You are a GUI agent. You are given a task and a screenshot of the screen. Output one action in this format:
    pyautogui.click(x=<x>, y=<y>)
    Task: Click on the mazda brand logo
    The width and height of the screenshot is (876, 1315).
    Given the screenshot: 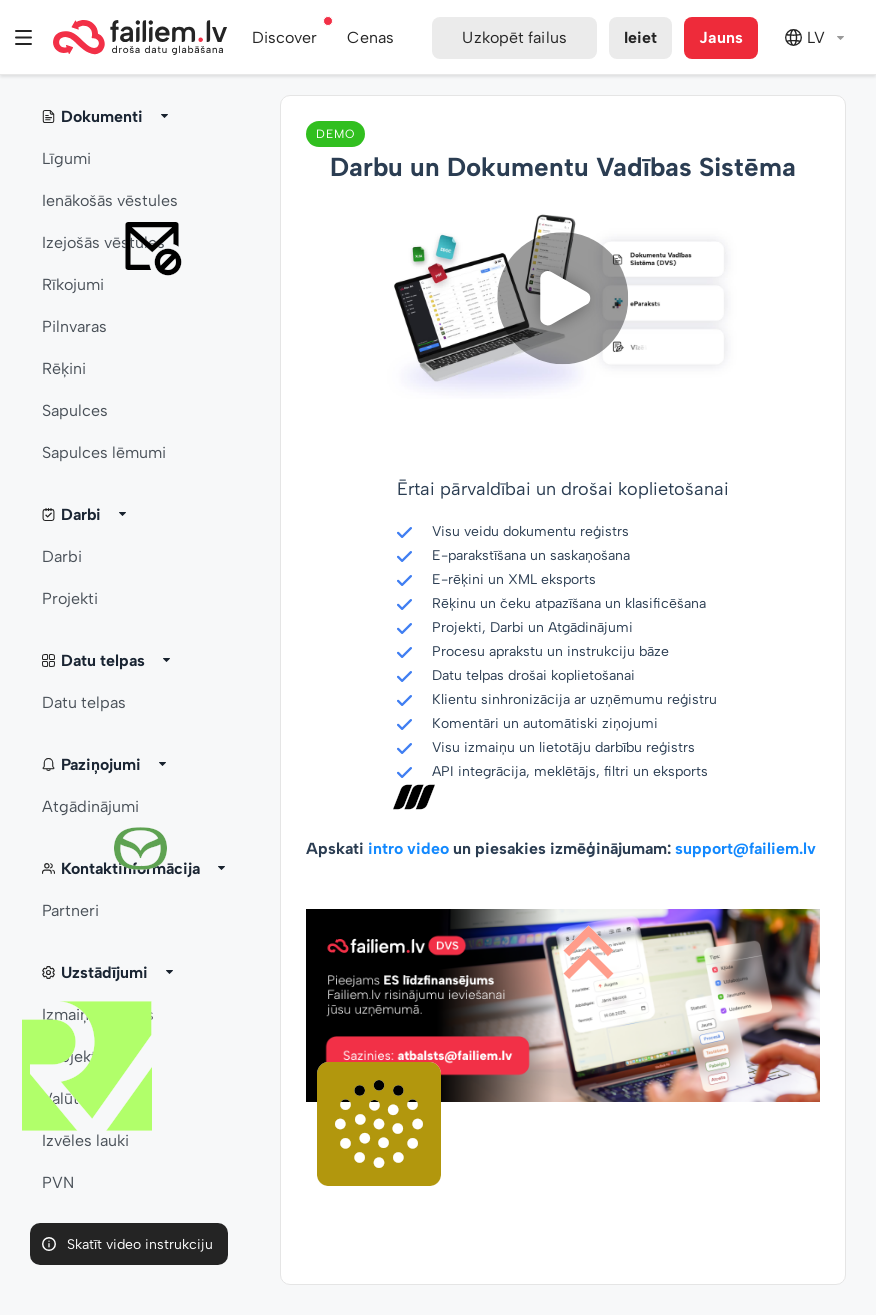 What is the action you would take?
    pyautogui.click(x=140, y=848)
    